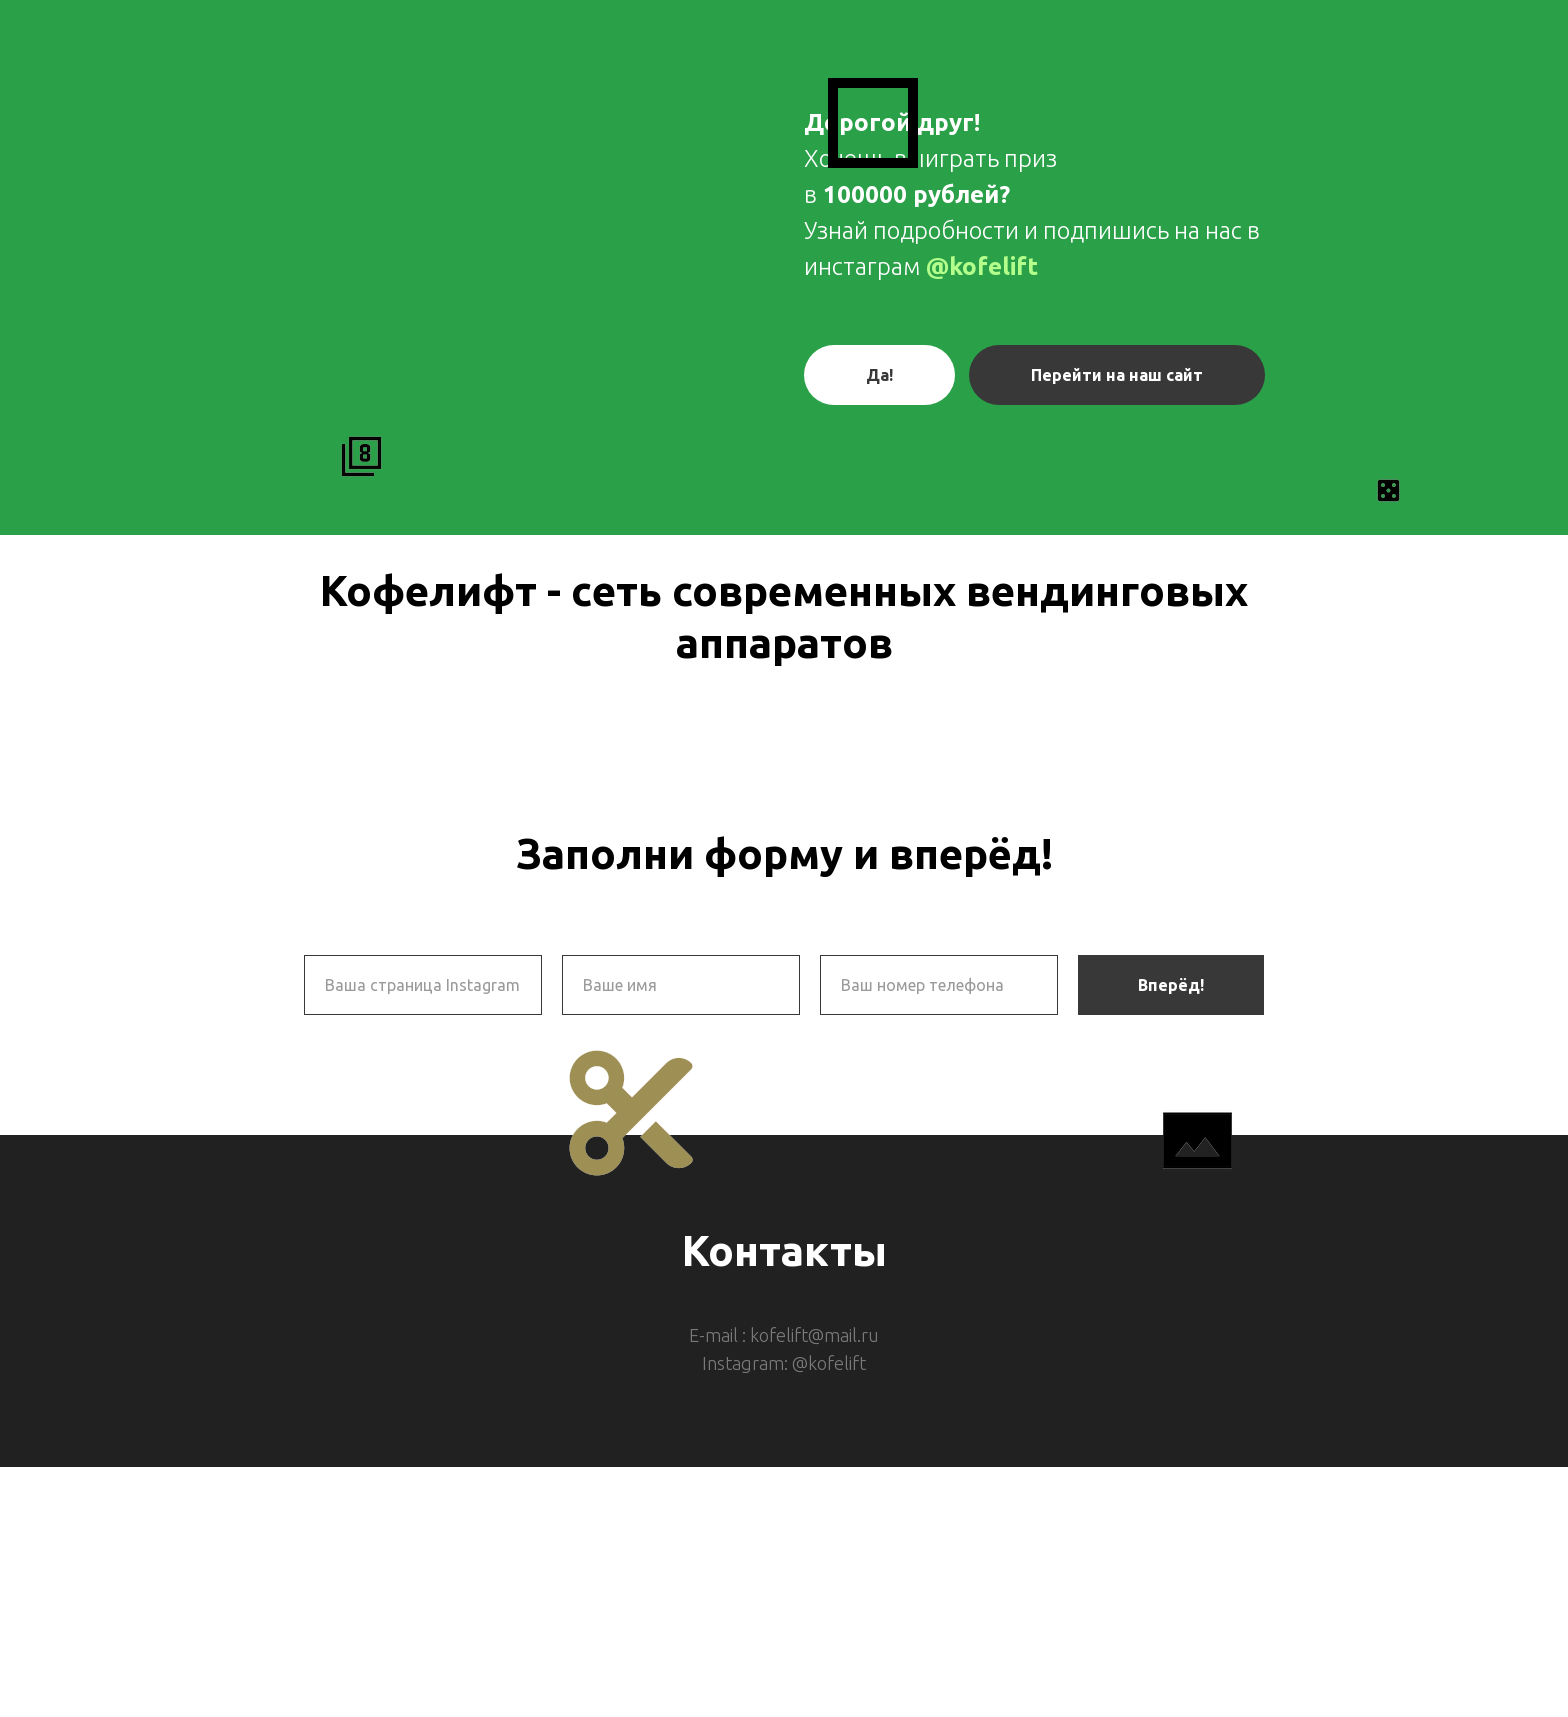  I want to click on cut selected text or content, so click(632, 1113).